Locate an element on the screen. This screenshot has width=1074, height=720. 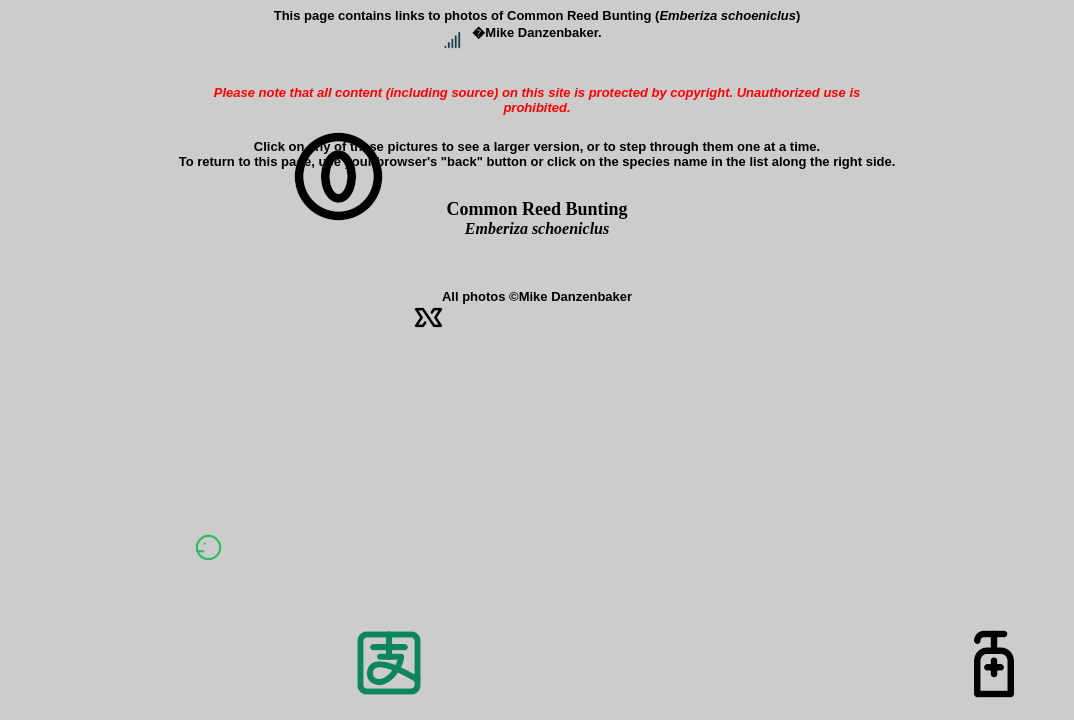
access hygiene or sanitation information is located at coordinates (994, 664).